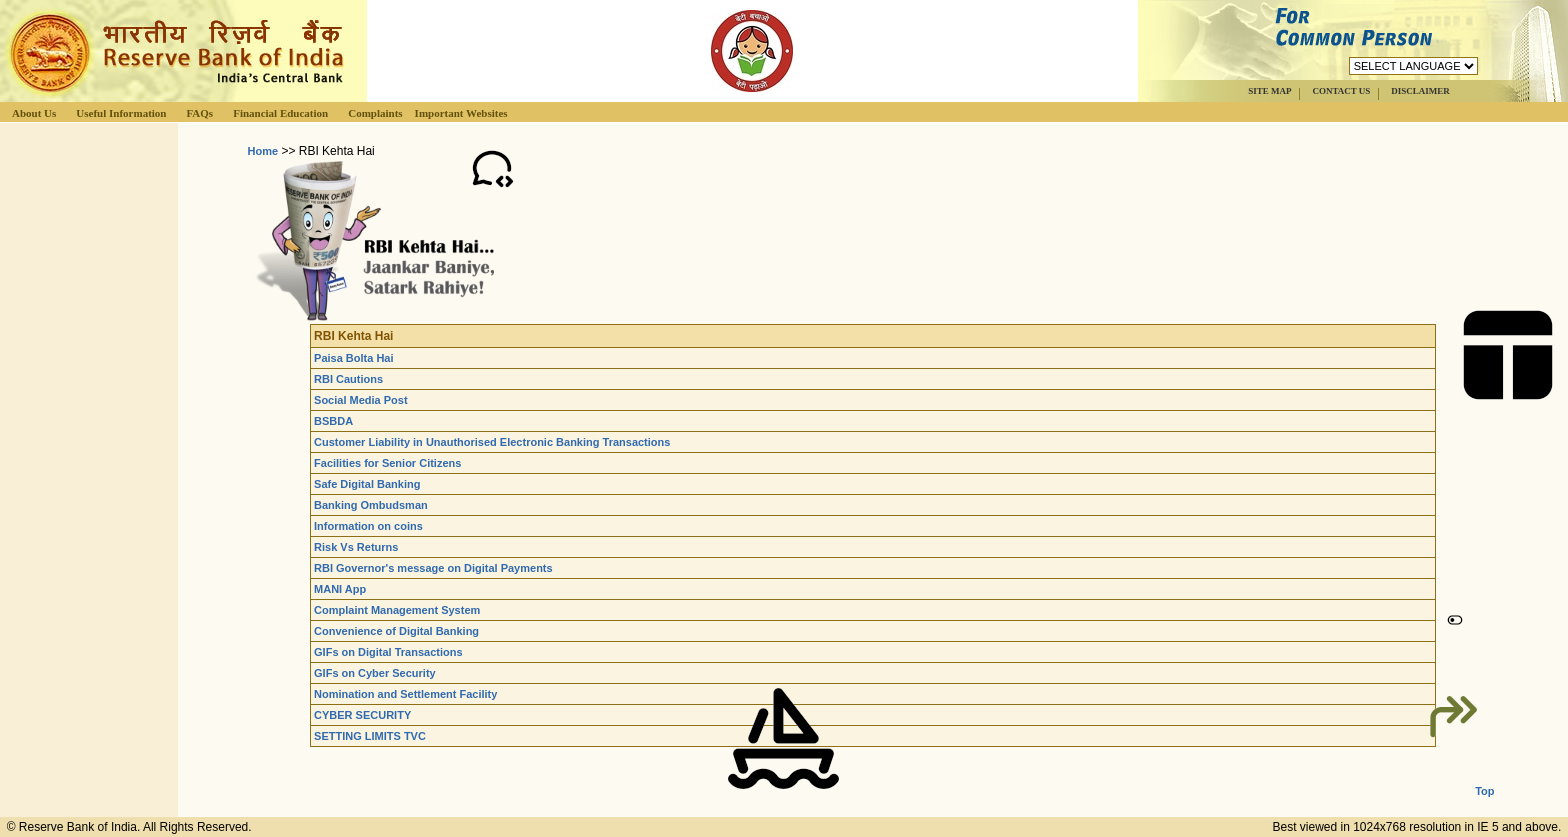  I want to click on forward message to multiple recipients, so click(1455, 718).